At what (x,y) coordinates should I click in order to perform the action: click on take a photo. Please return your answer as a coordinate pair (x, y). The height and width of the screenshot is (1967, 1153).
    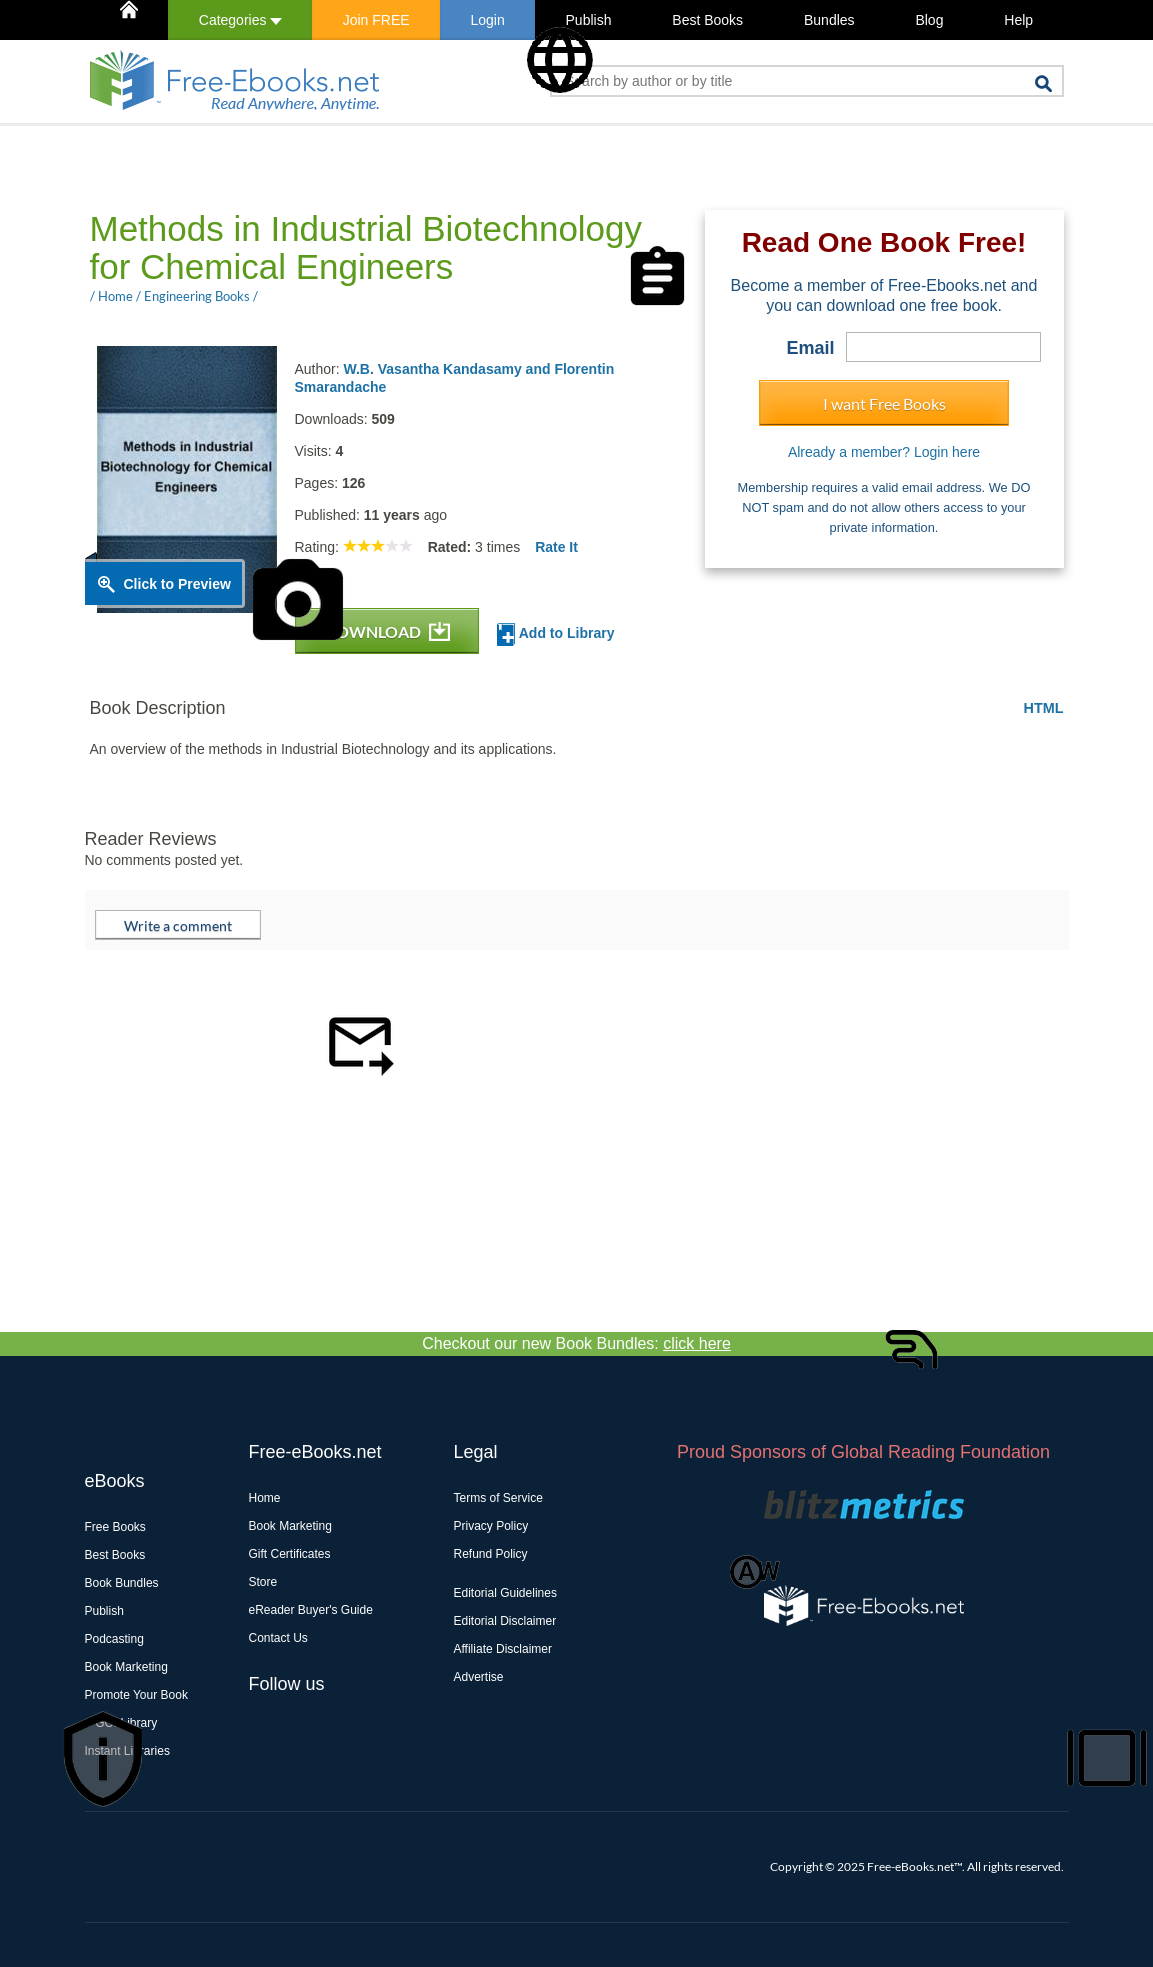
    Looking at the image, I should click on (298, 604).